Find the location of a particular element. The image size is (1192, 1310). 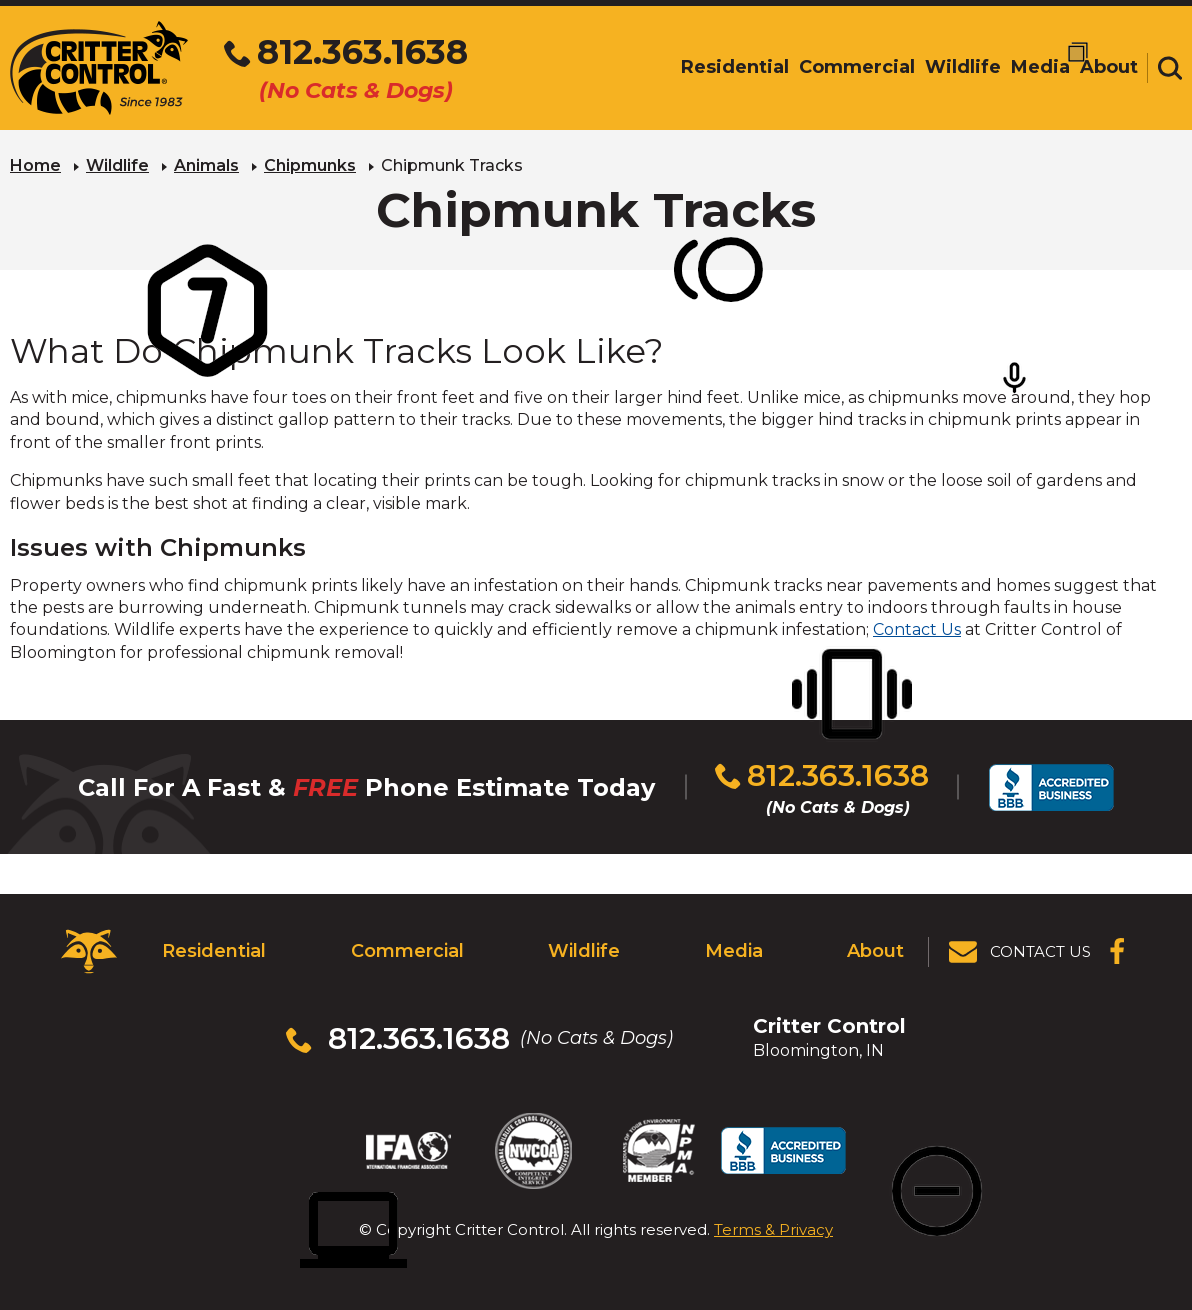

indicates step 7 in a multi-step process is located at coordinates (207, 310).